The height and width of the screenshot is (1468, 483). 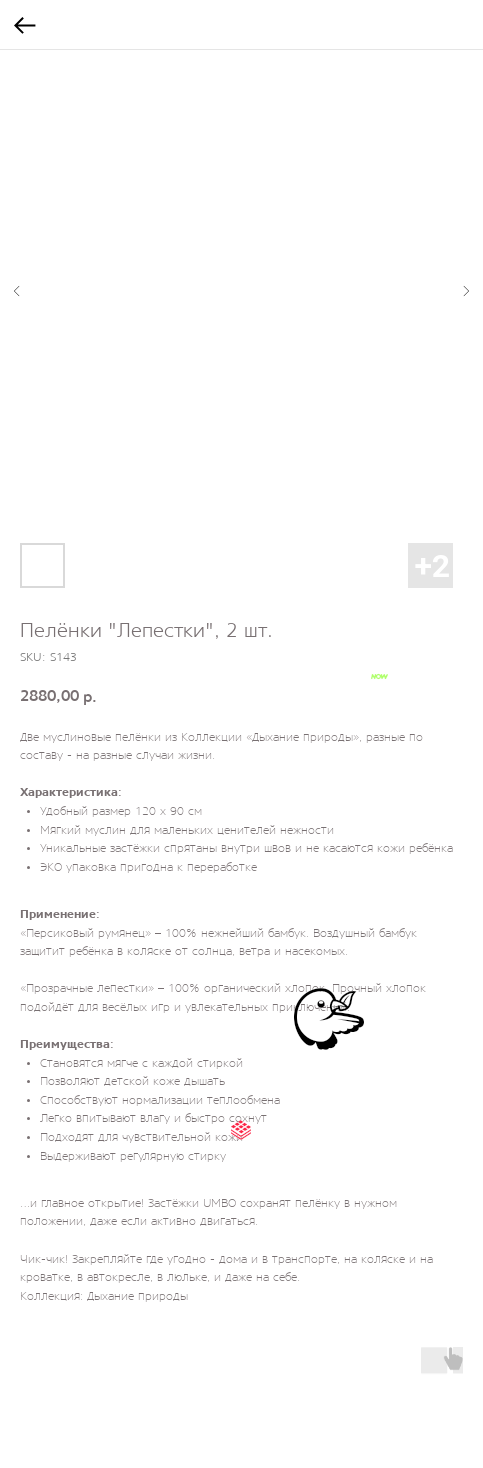 What do you see at coordinates (379, 676) in the screenshot?
I see `open the NOW streaming app` at bounding box center [379, 676].